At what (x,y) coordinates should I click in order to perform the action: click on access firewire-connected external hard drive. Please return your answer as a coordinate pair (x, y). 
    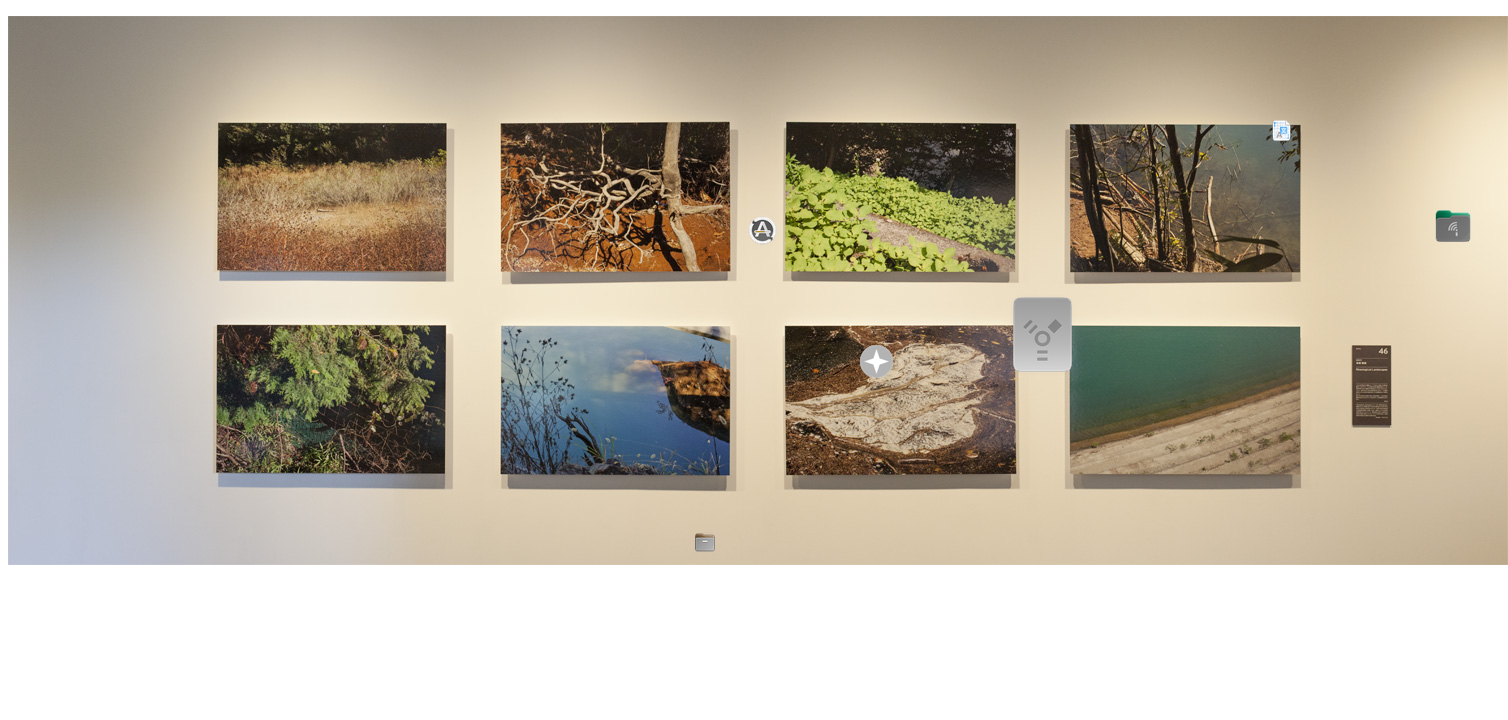
    Looking at the image, I should click on (1042, 334).